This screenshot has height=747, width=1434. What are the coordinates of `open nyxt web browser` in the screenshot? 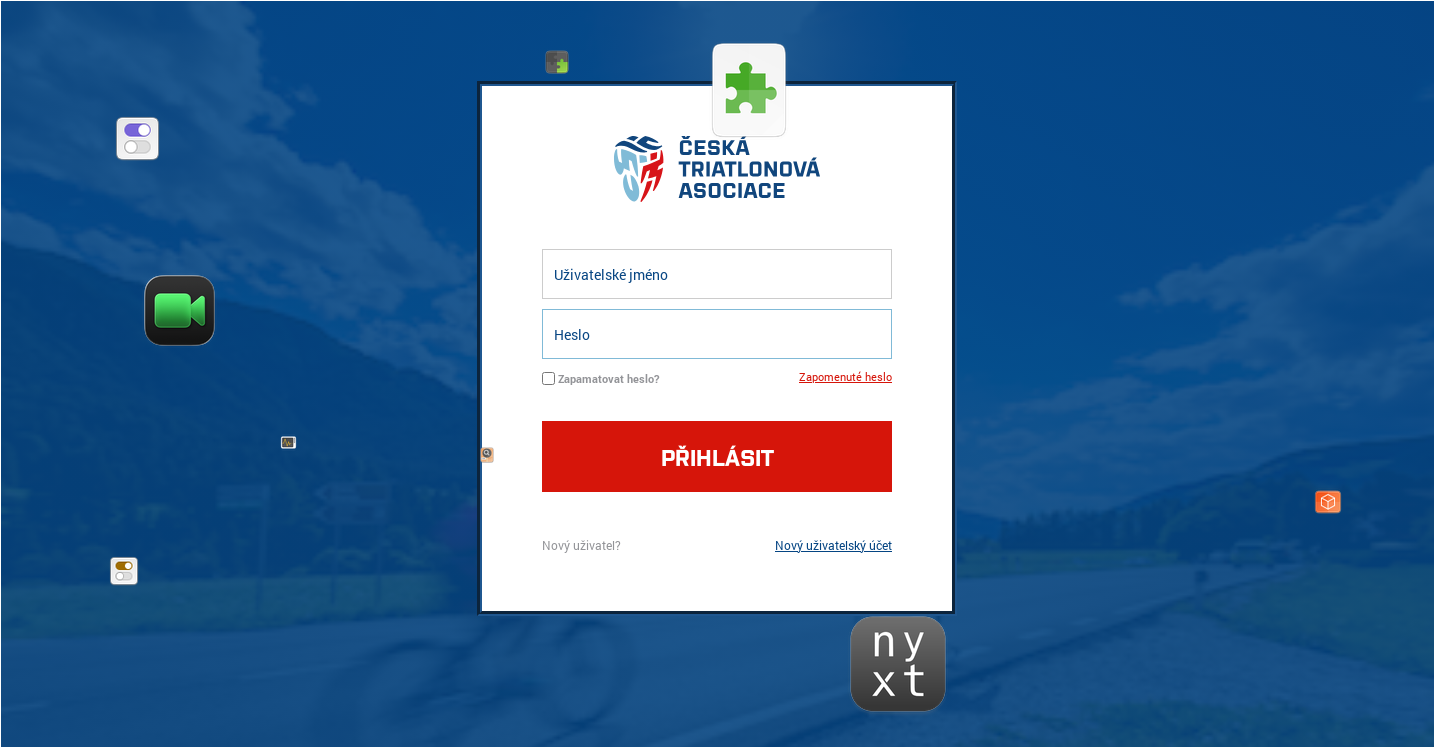 It's located at (898, 664).